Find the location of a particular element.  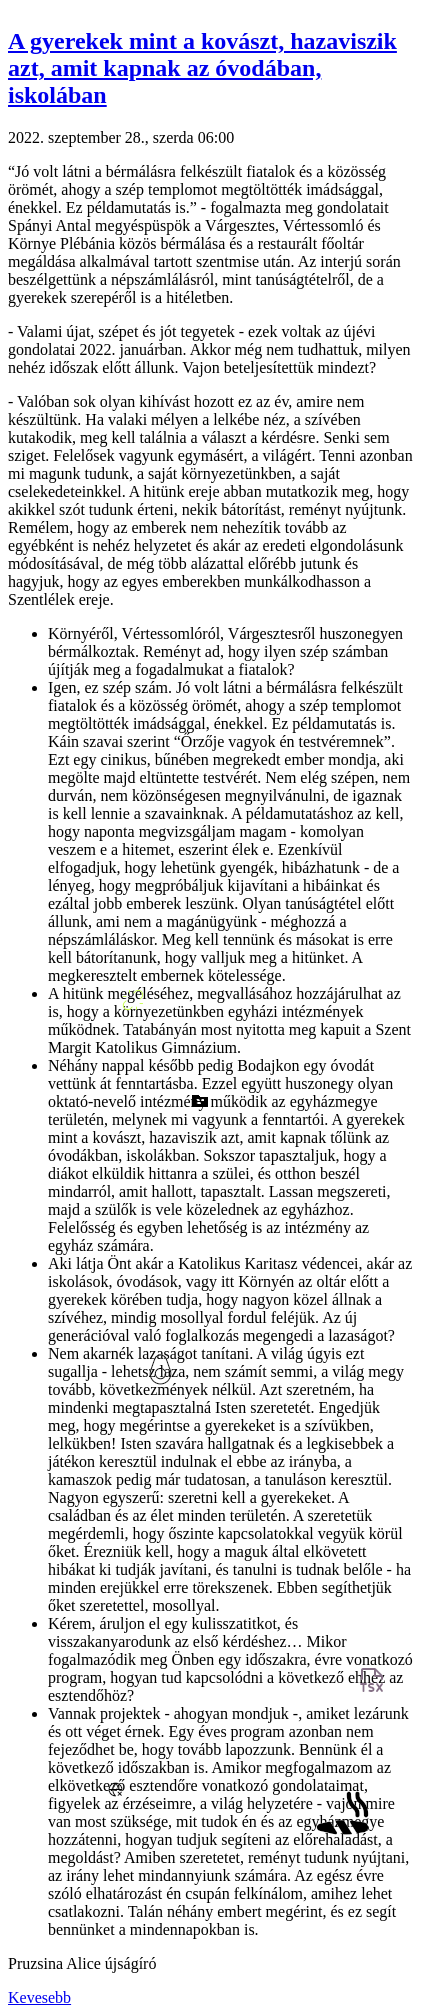

indicates healthy or vegetarian food options is located at coordinates (160, 1369).